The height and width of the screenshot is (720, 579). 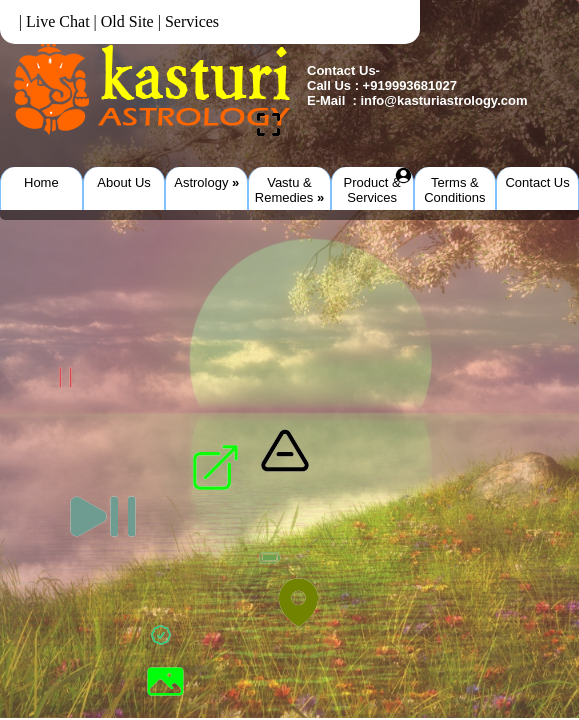 What do you see at coordinates (161, 635) in the screenshot?
I see `verified account or user badge` at bounding box center [161, 635].